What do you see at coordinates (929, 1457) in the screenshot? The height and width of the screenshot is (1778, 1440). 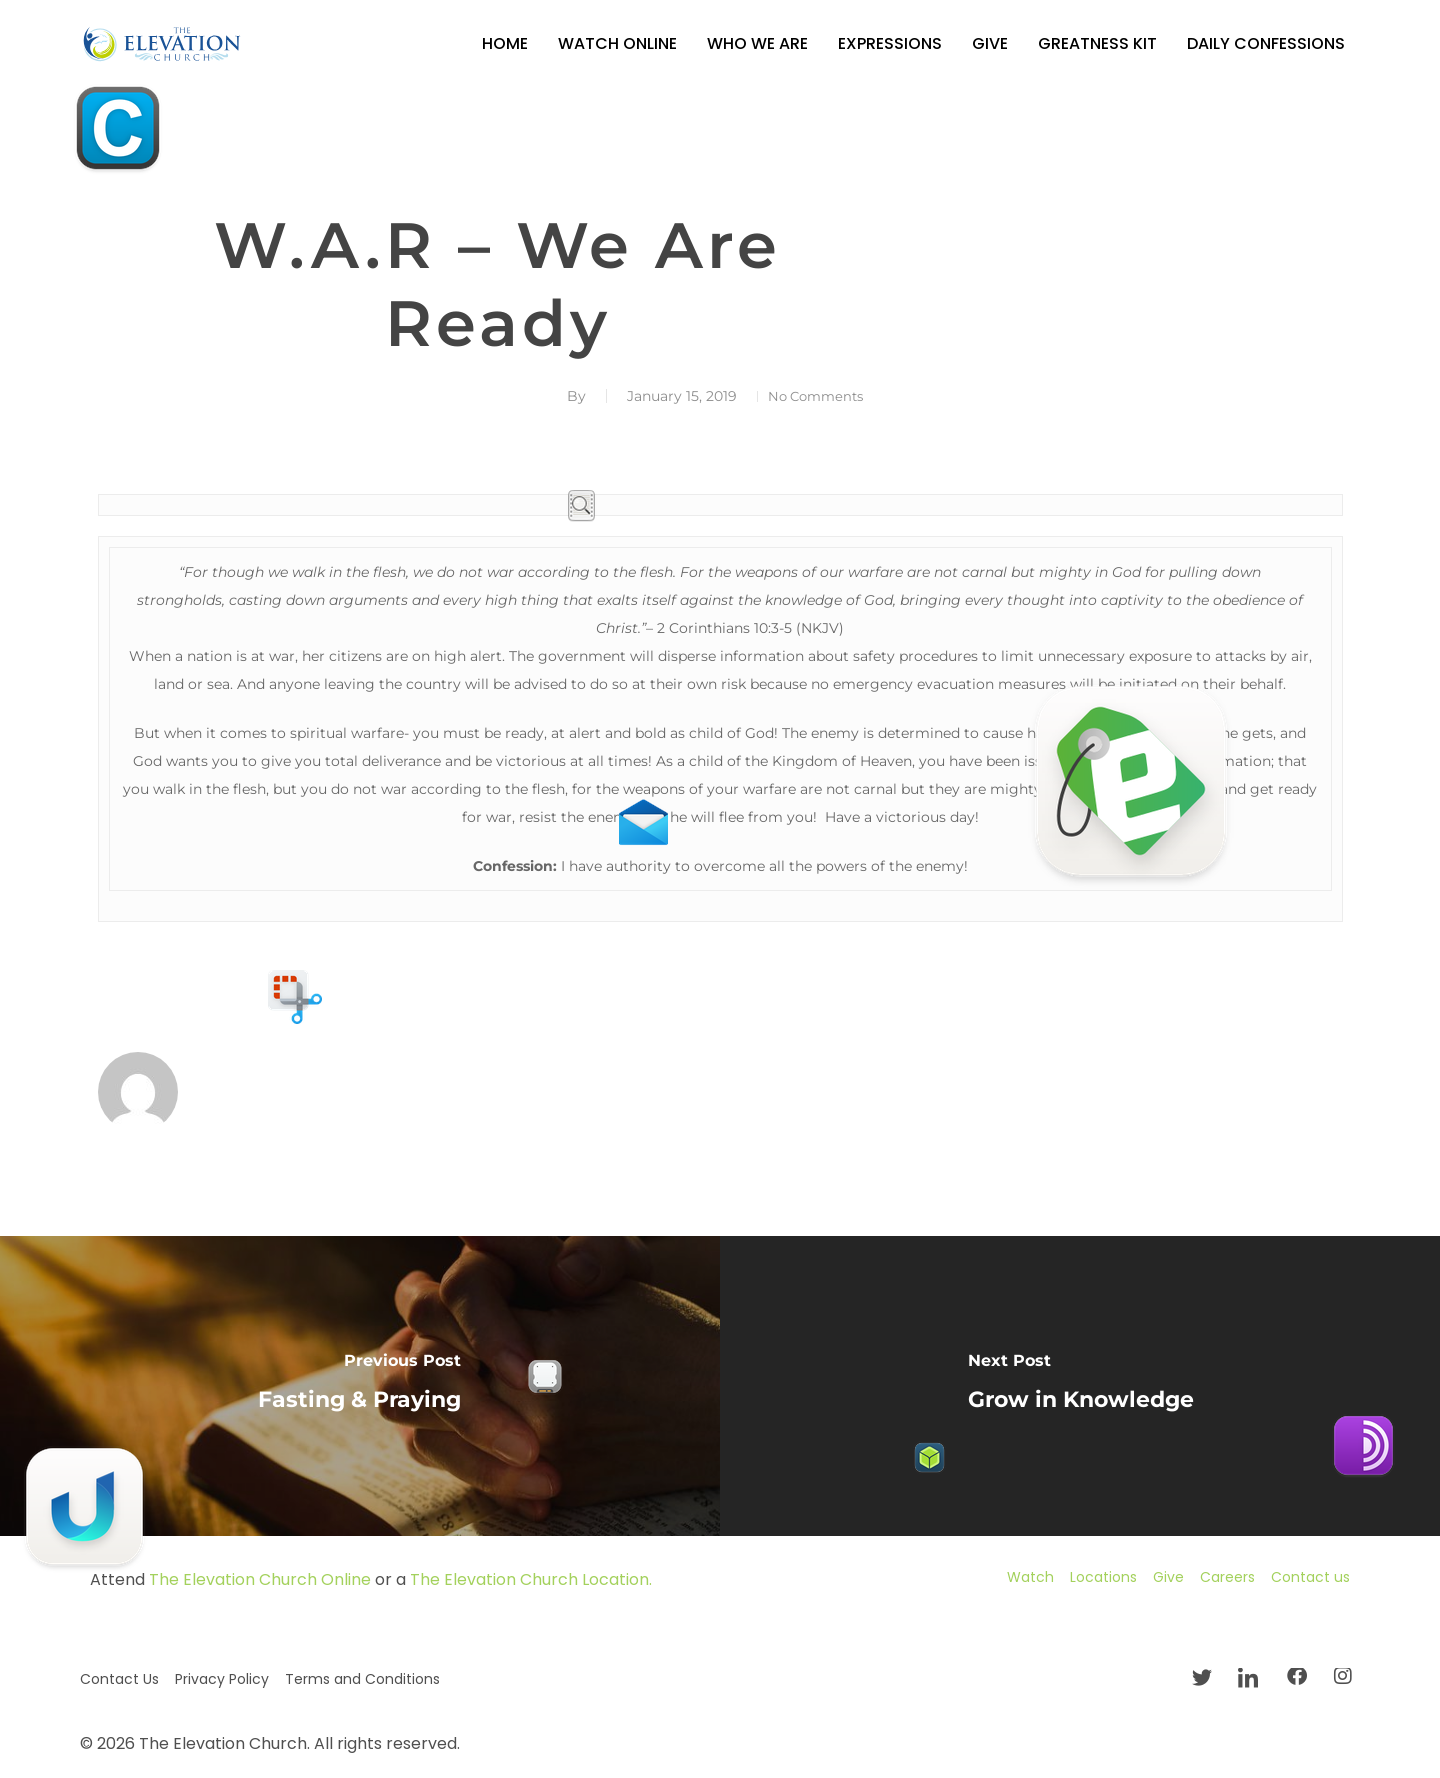 I see `open balenaEtcher to flash OS images to drives` at bounding box center [929, 1457].